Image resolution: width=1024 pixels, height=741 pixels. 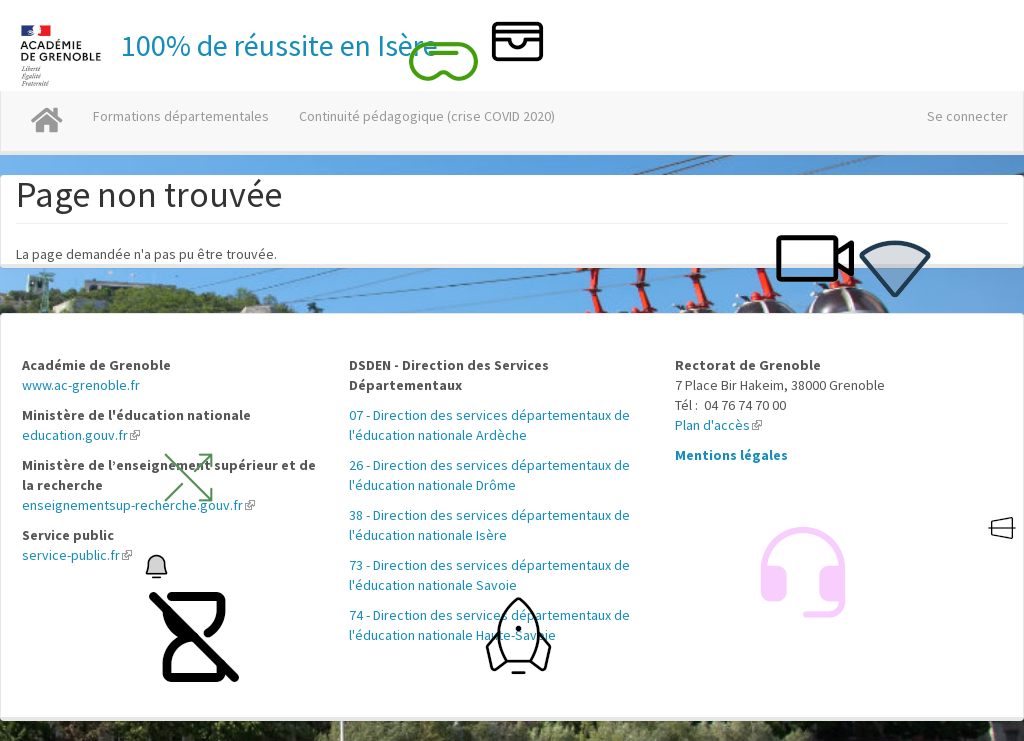 What do you see at coordinates (517, 41) in the screenshot?
I see `access your wallet or saved payment methods` at bounding box center [517, 41].